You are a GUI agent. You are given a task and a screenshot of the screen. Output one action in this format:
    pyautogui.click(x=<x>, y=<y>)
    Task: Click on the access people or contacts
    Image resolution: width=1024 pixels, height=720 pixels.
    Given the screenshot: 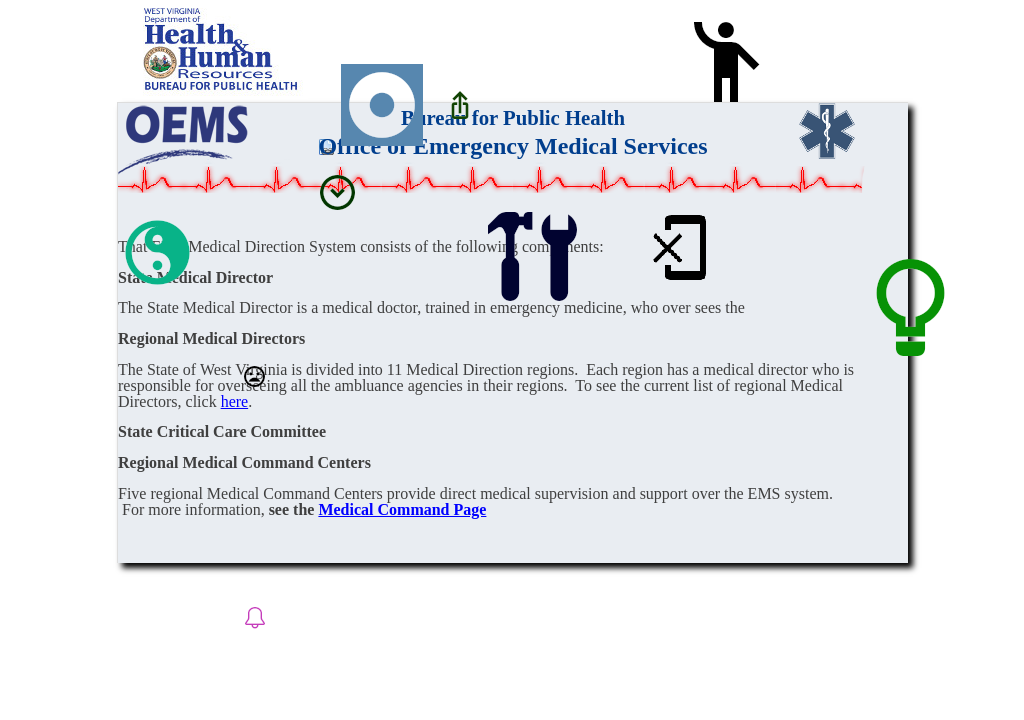 What is the action you would take?
    pyautogui.click(x=726, y=62)
    